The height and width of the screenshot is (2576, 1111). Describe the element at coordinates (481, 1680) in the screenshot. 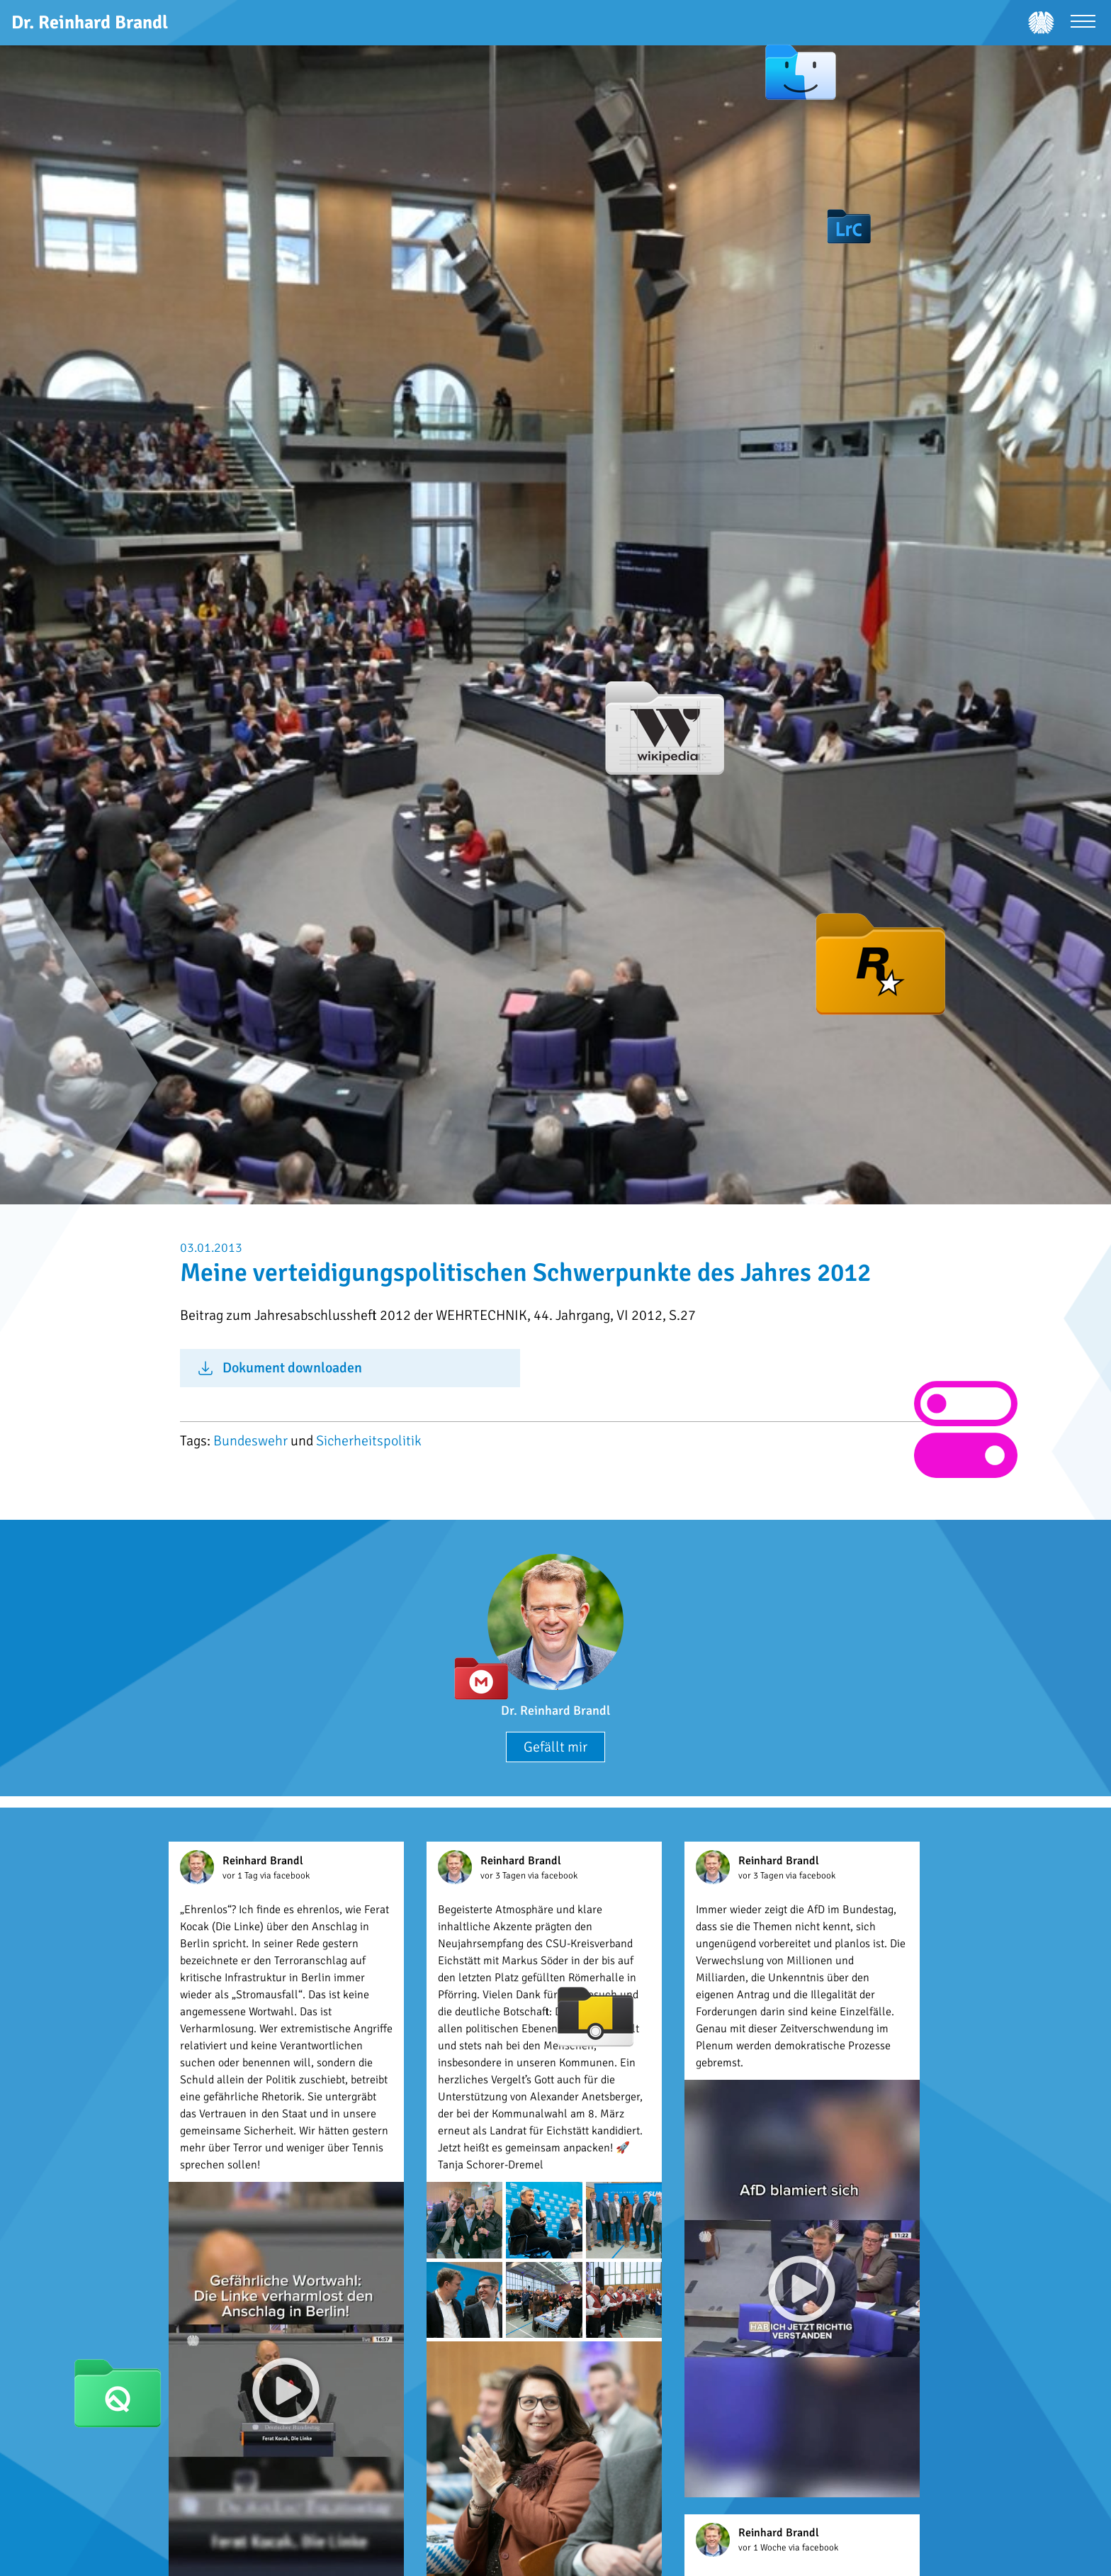

I see `open mega cloud storage folder` at that location.